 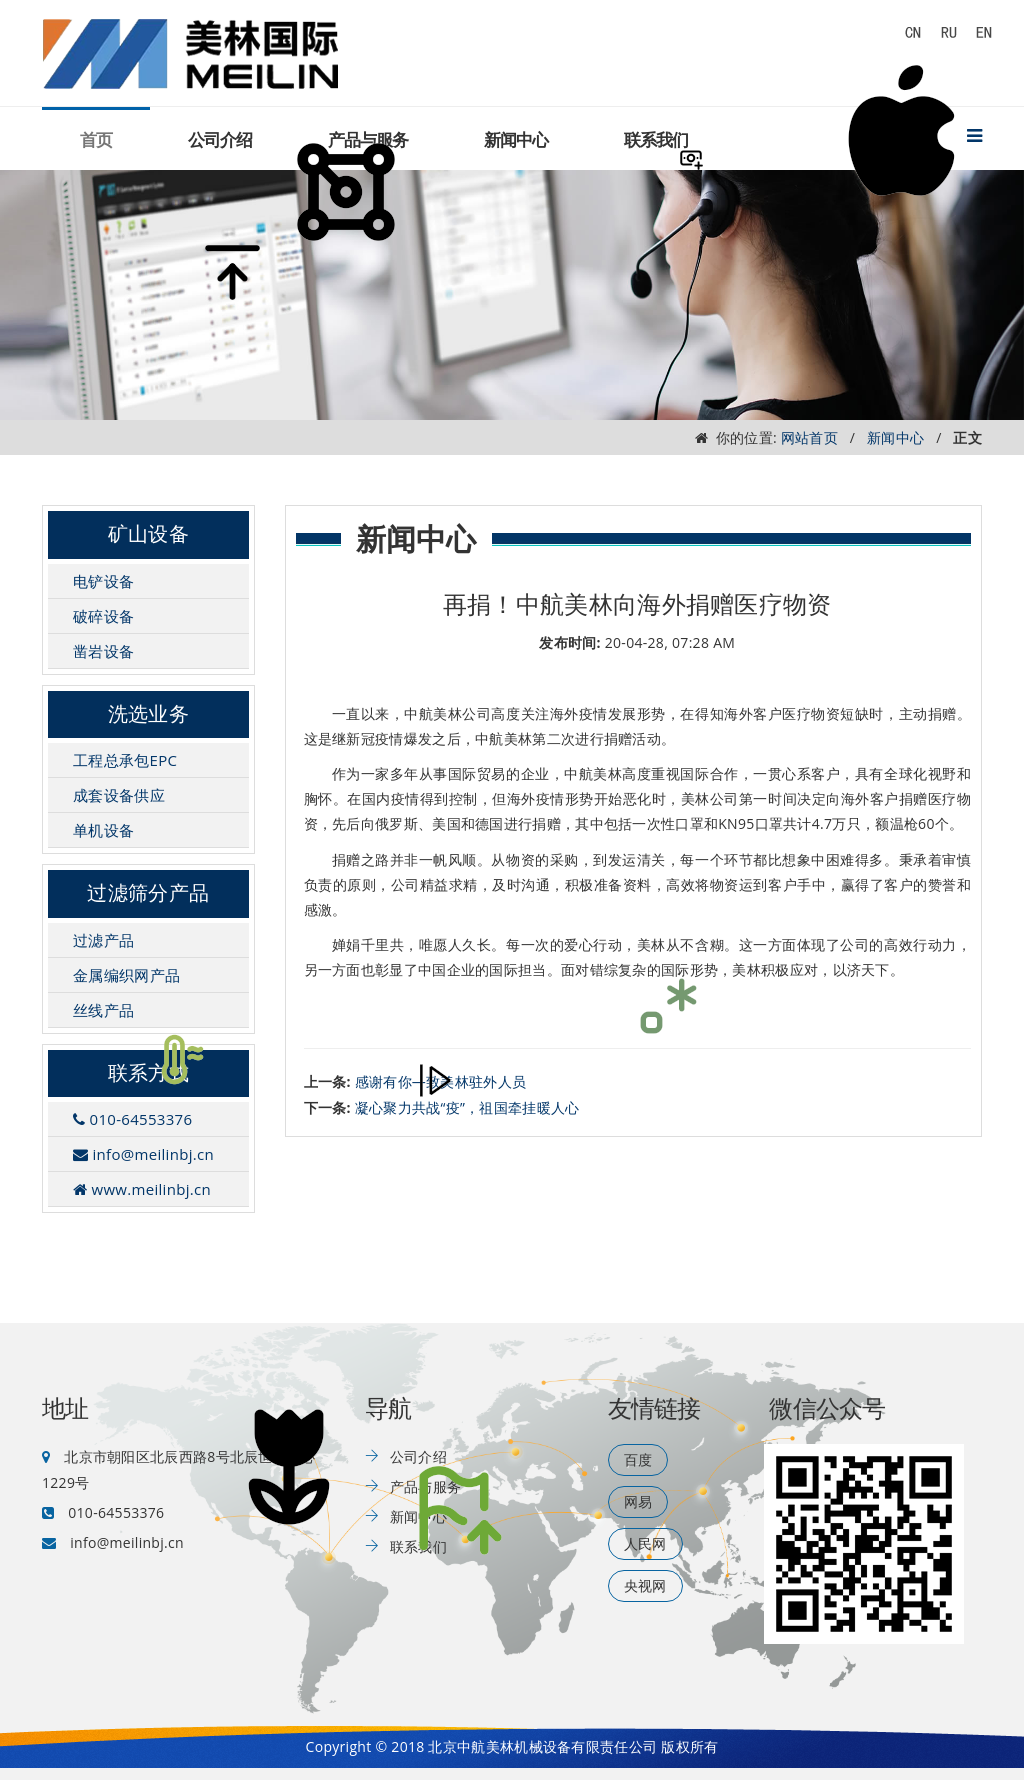 I want to click on upload or submit a flag report, so click(x=454, y=1507).